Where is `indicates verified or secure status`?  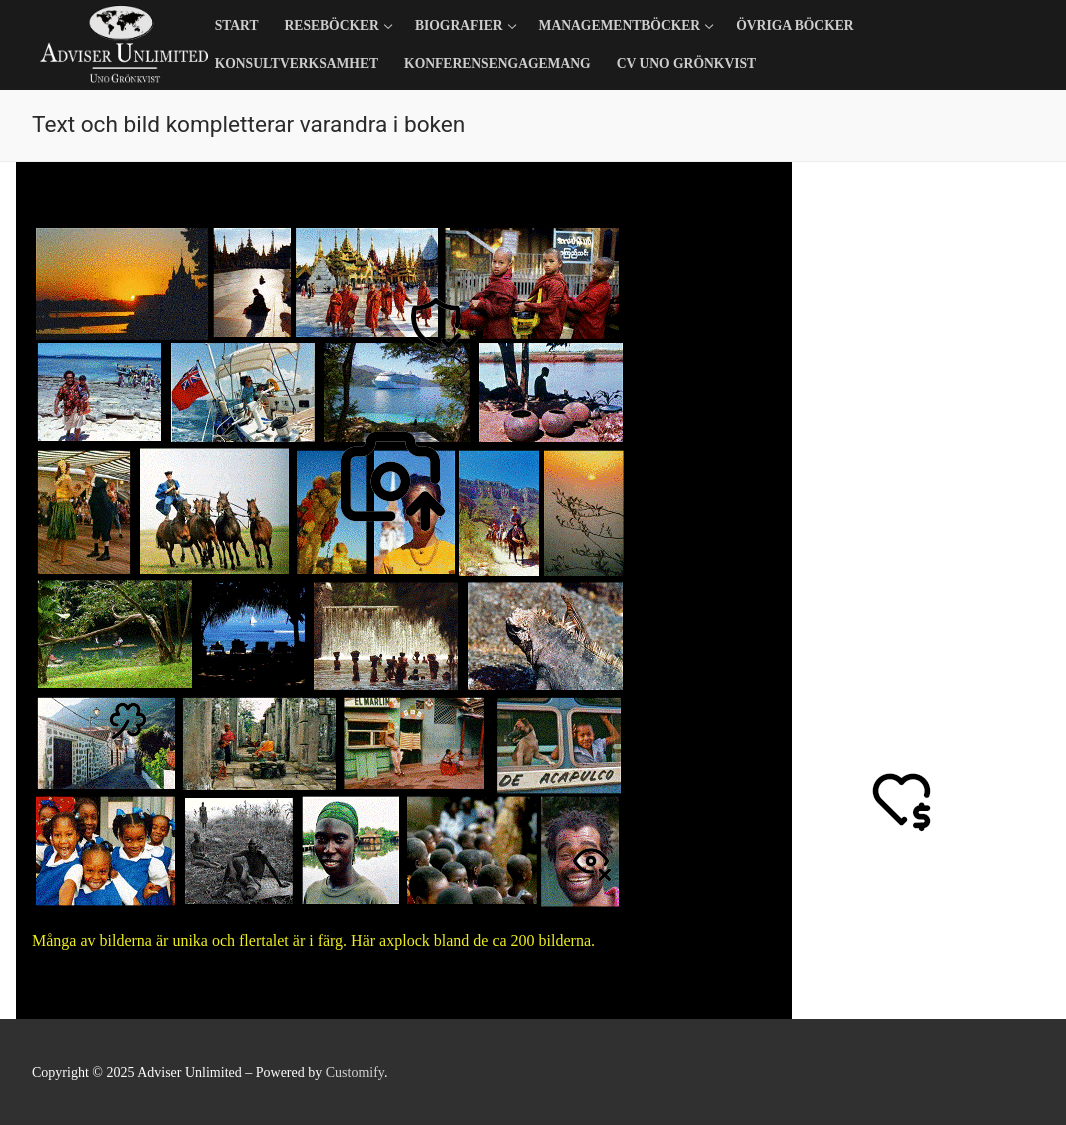
indicates verified or secure status is located at coordinates (436, 323).